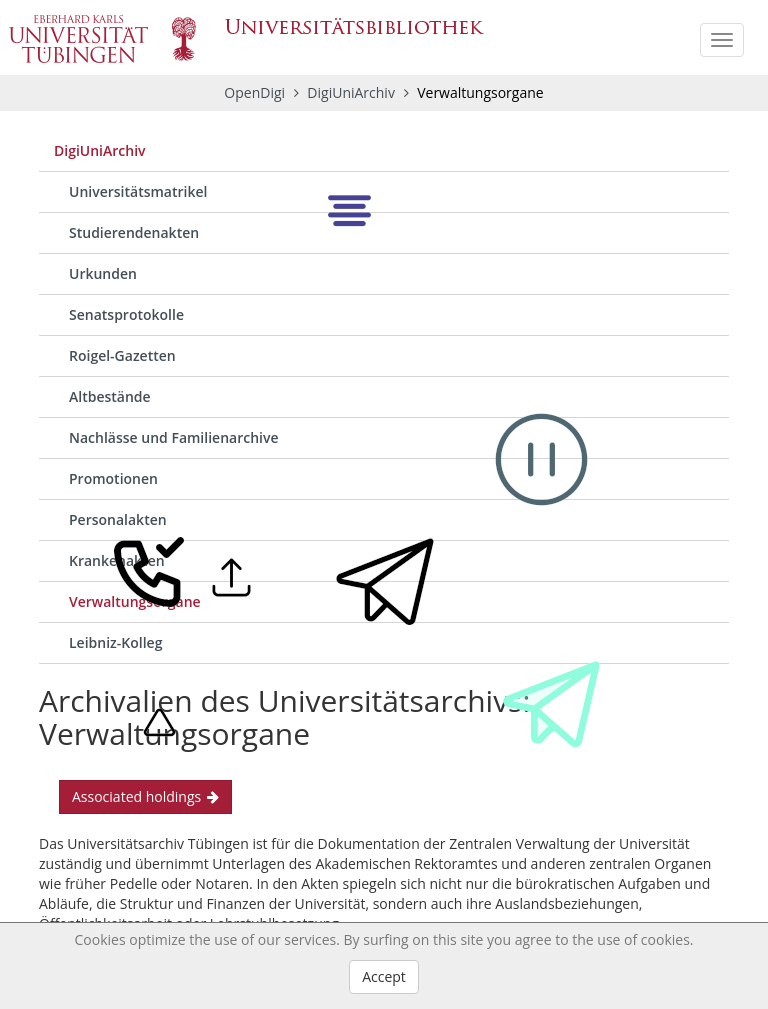 This screenshot has width=768, height=1009. I want to click on pause media playback, so click(541, 459).